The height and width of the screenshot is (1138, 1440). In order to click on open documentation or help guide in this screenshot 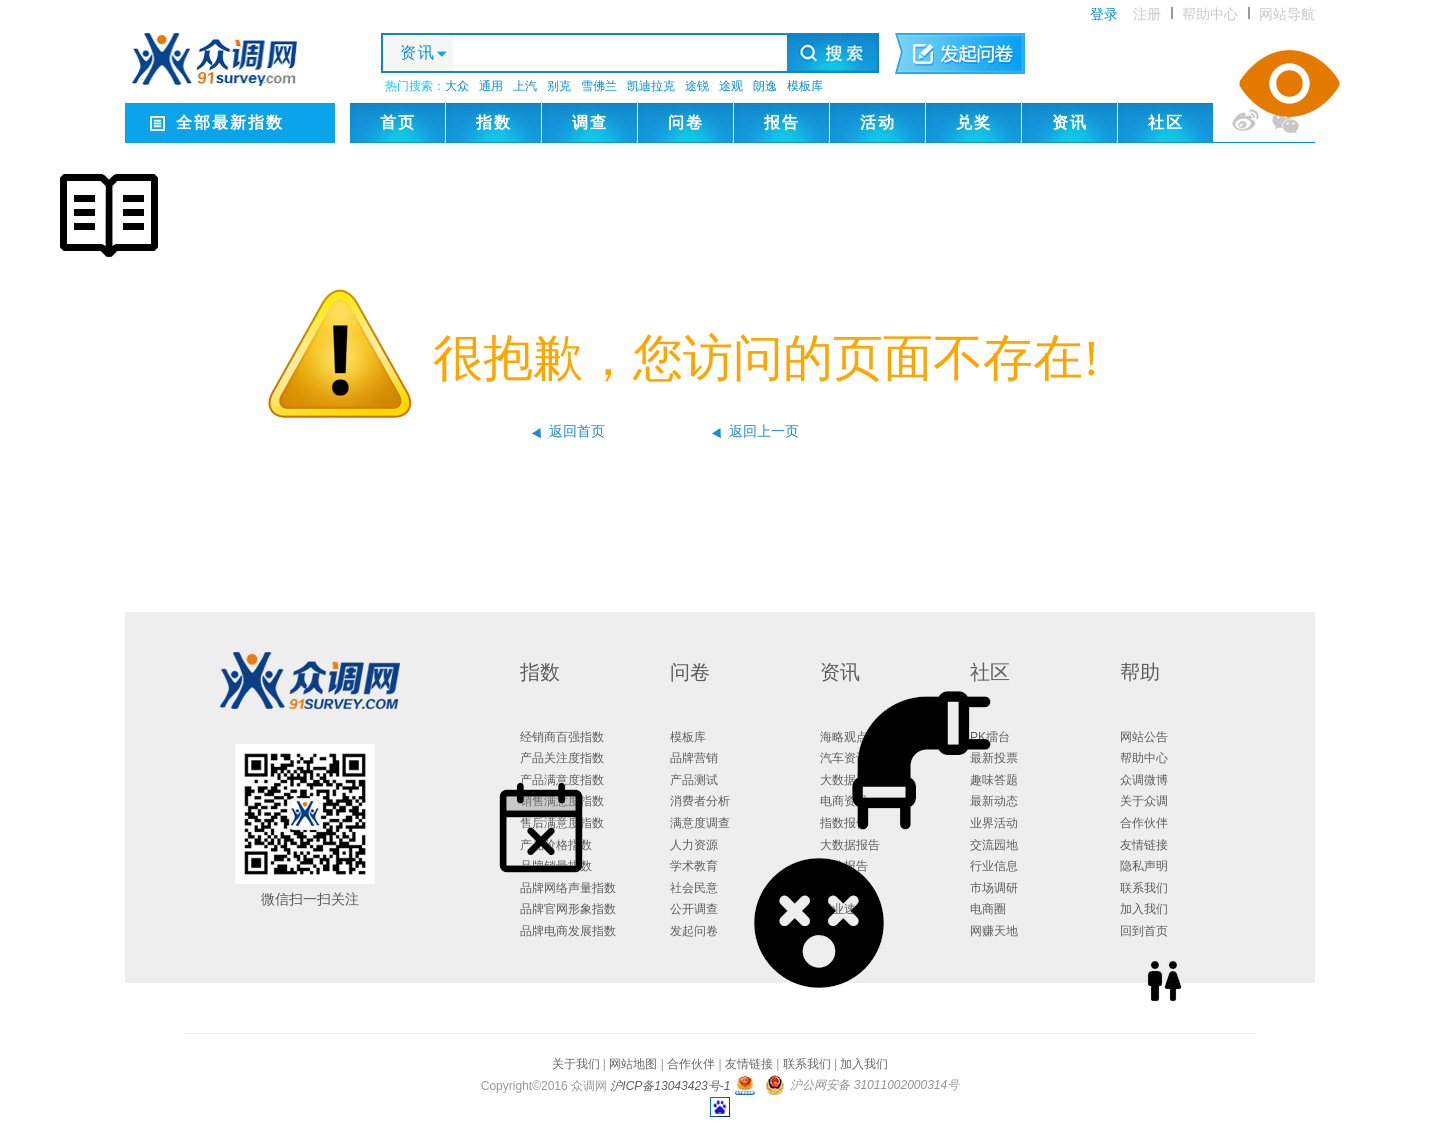, I will do `click(109, 216)`.